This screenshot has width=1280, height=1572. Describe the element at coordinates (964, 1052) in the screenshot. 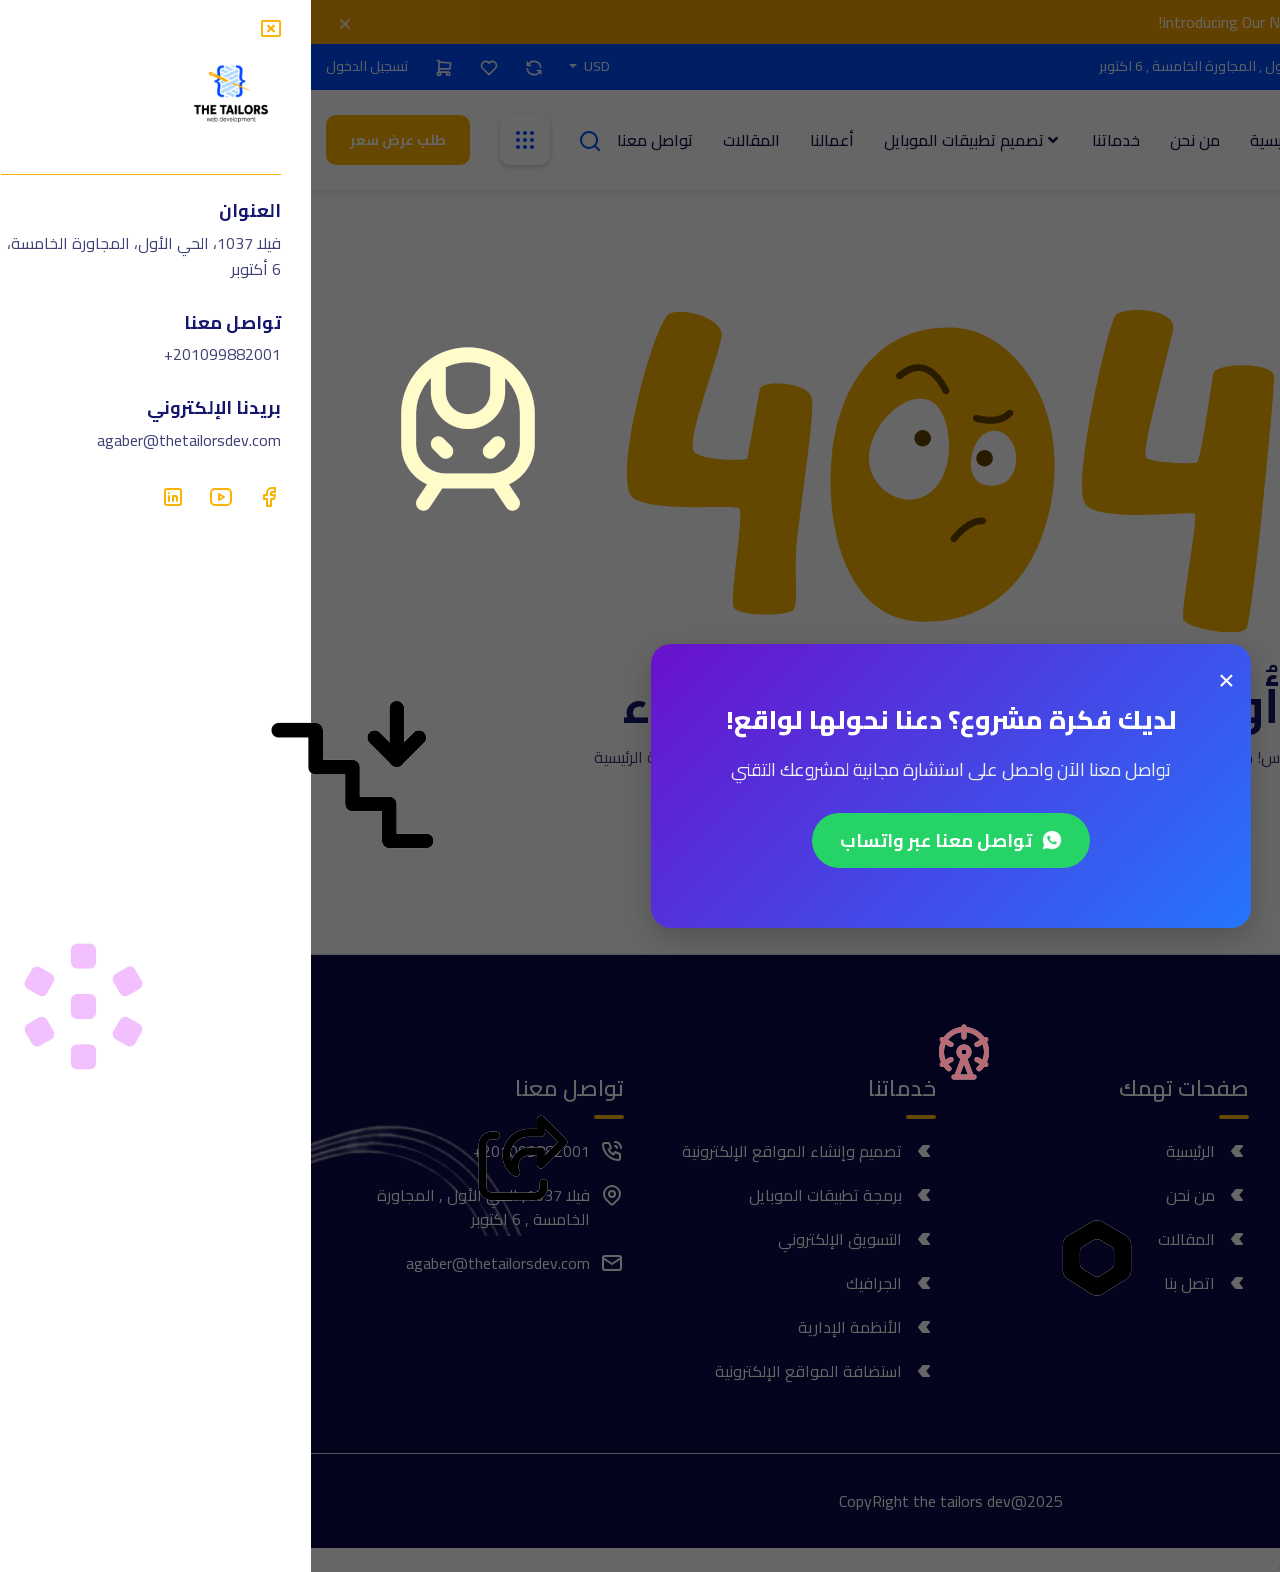

I see `view amusement park or carnival attractions` at that location.